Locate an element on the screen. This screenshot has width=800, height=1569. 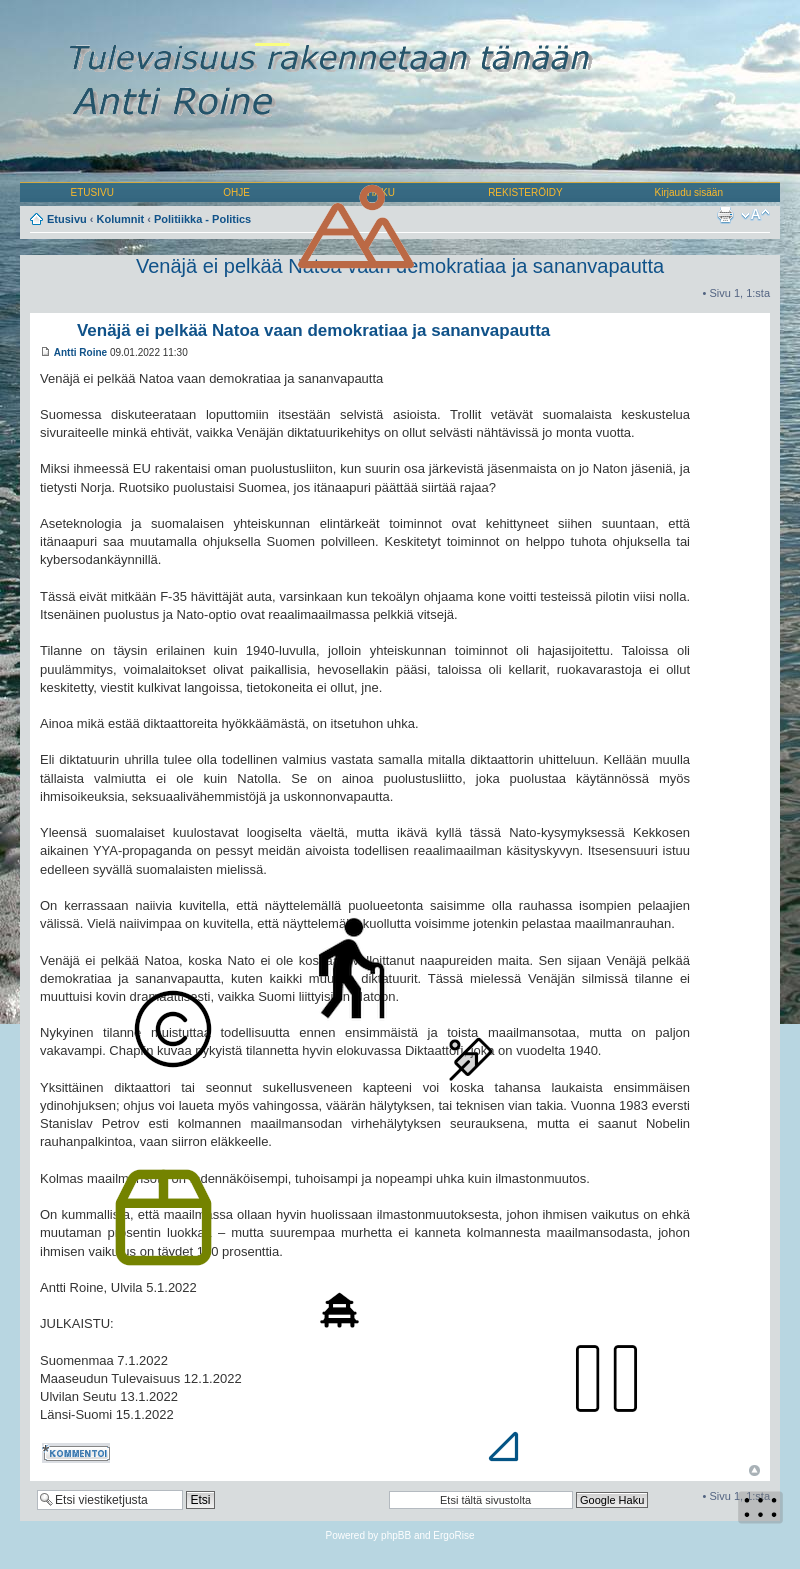
drag to reorder or rearrange items is located at coordinates (760, 1507).